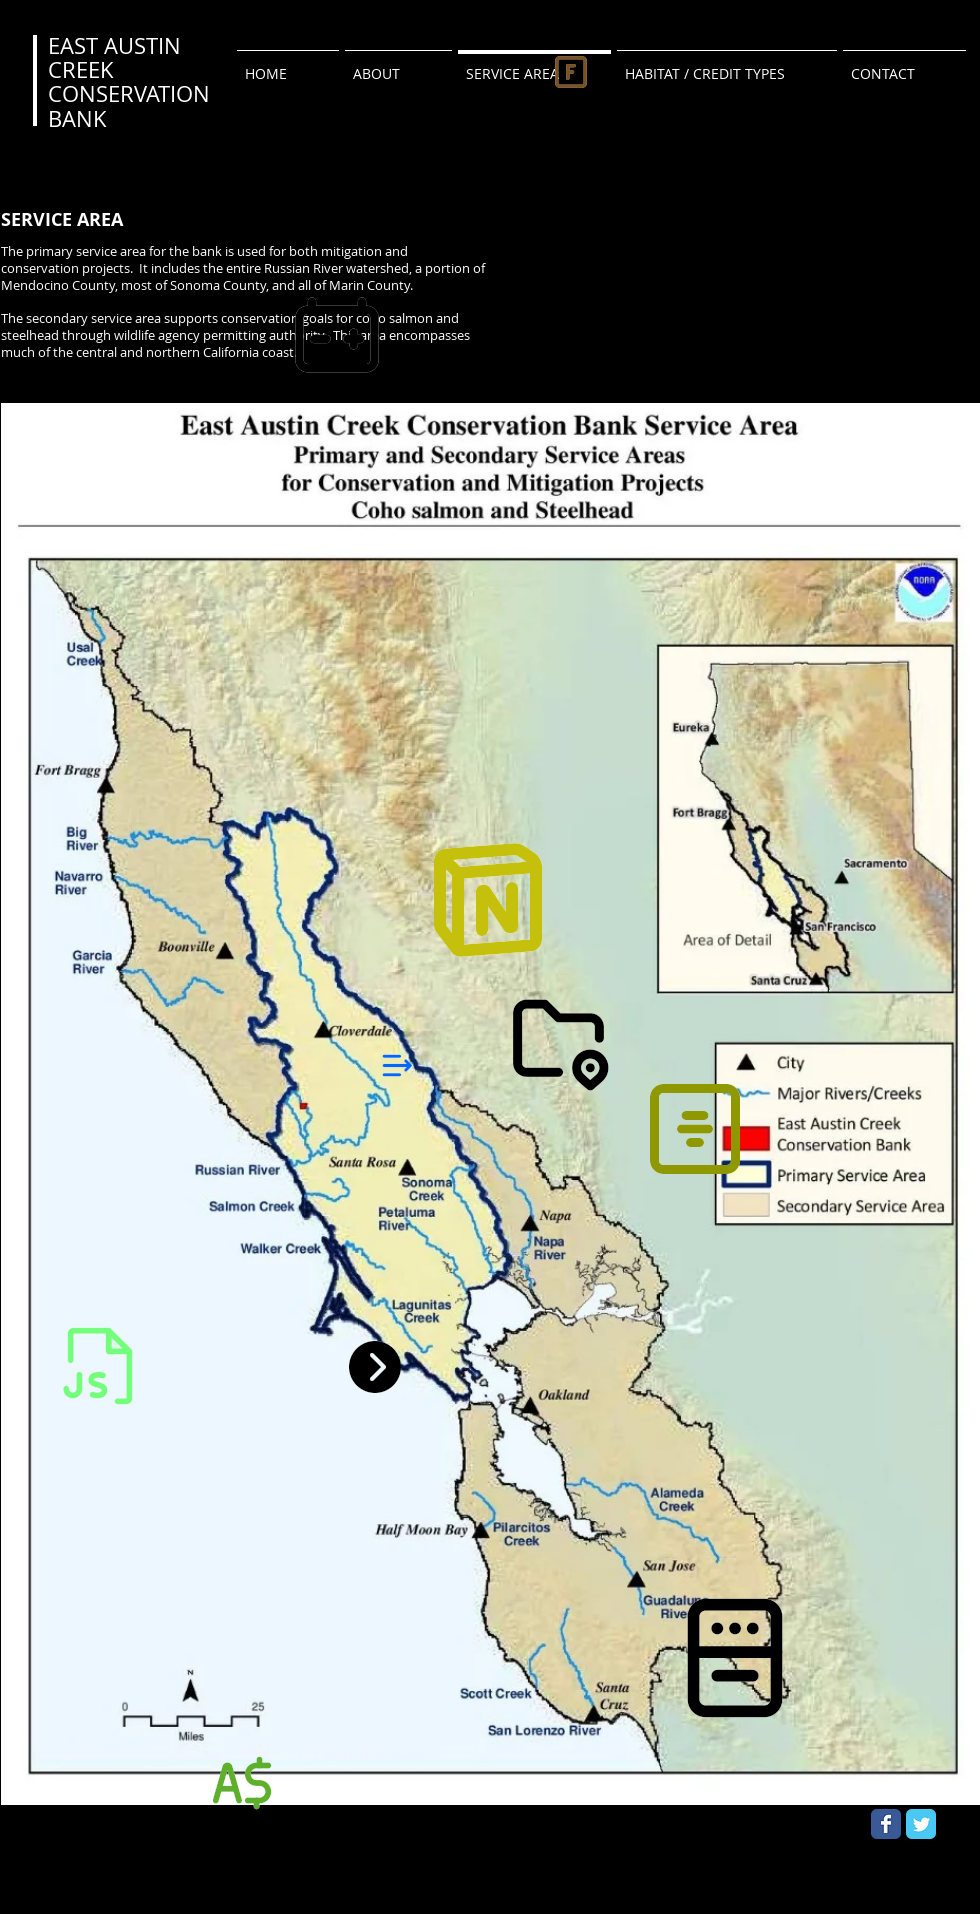  What do you see at coordinates (571, 72) in the screenshot?
I see `facebook app or social media shortcut` at bounding box center [571, 72].